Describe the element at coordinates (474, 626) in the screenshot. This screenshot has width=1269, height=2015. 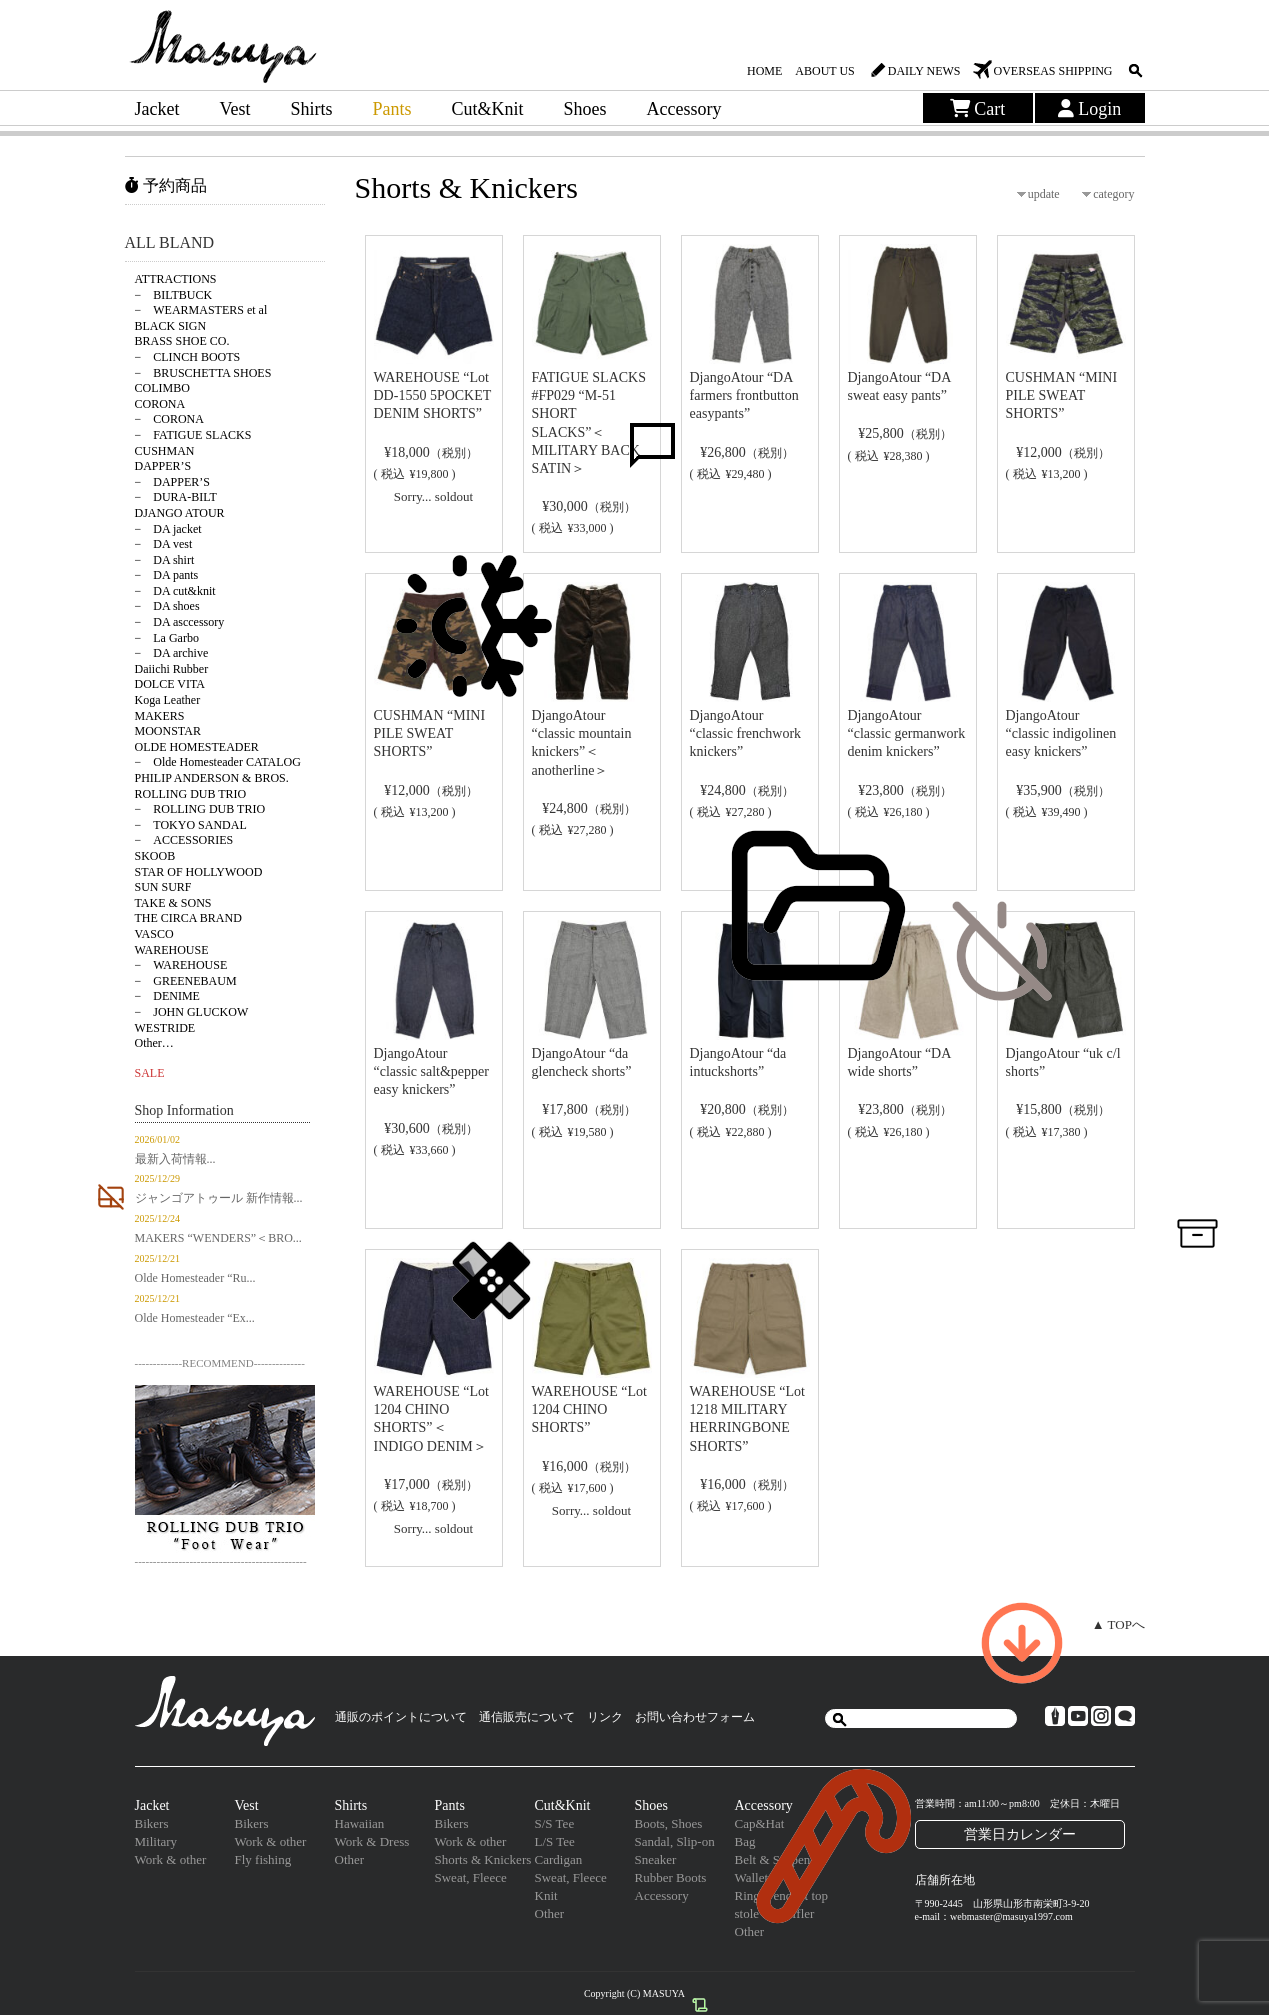
I see `toggle between hot and cold temperature settings` at that location.